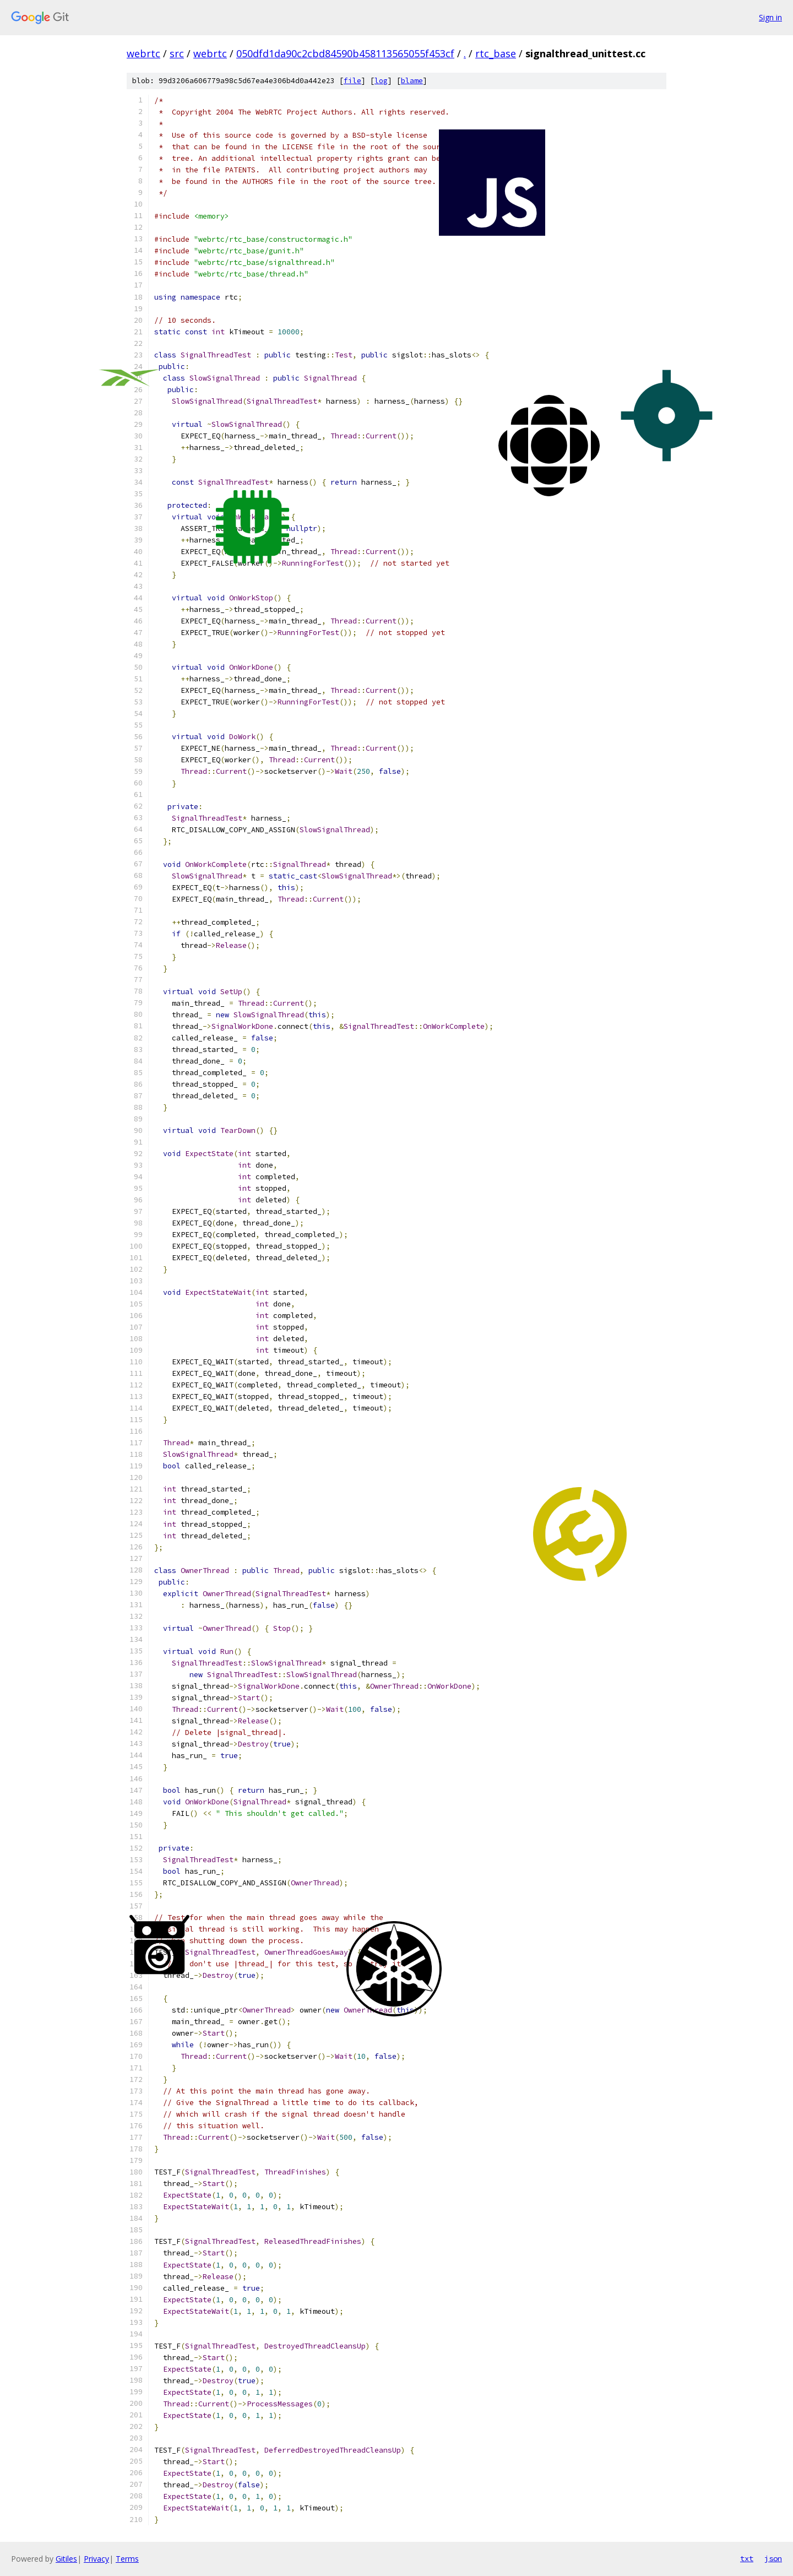 The height and width of the screenshot is (2576, 793). Describe the element at coordinates (129, 378) in the screenshot. I see `visit the Reebok website or app` at that location.